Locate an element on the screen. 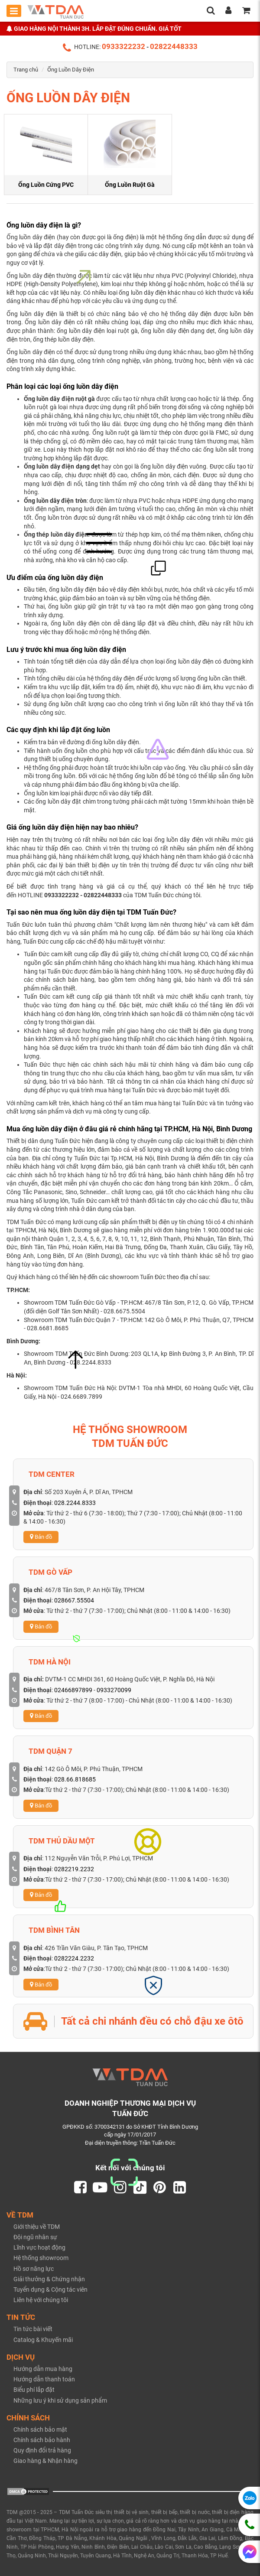 The height and width of the screenshot is (2576, 260). scroll to top of page is located at coordinates (75, 1360).